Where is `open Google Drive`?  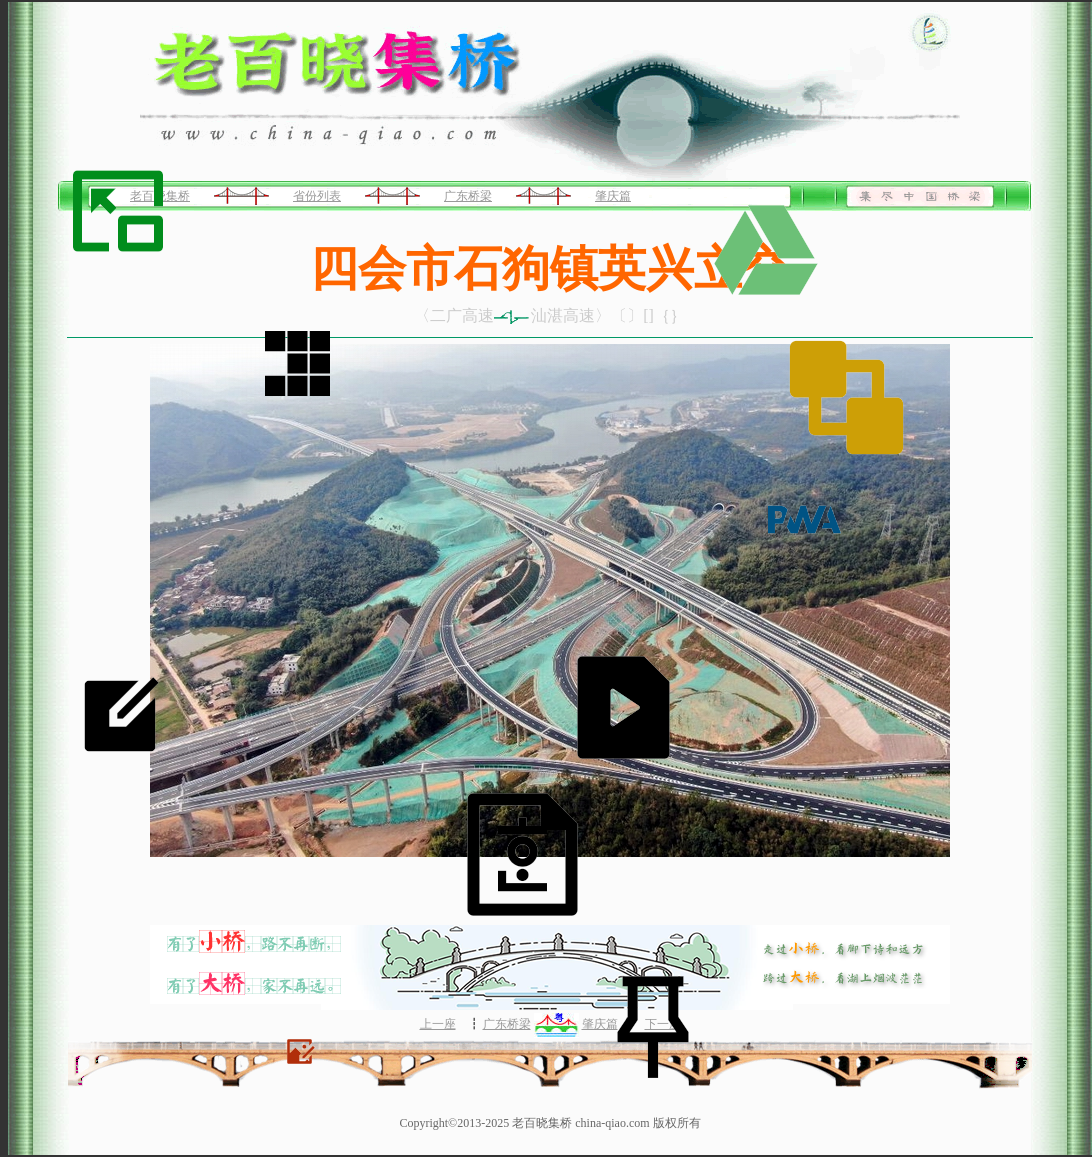
open Google Drive is located at coordinates (766, 251).